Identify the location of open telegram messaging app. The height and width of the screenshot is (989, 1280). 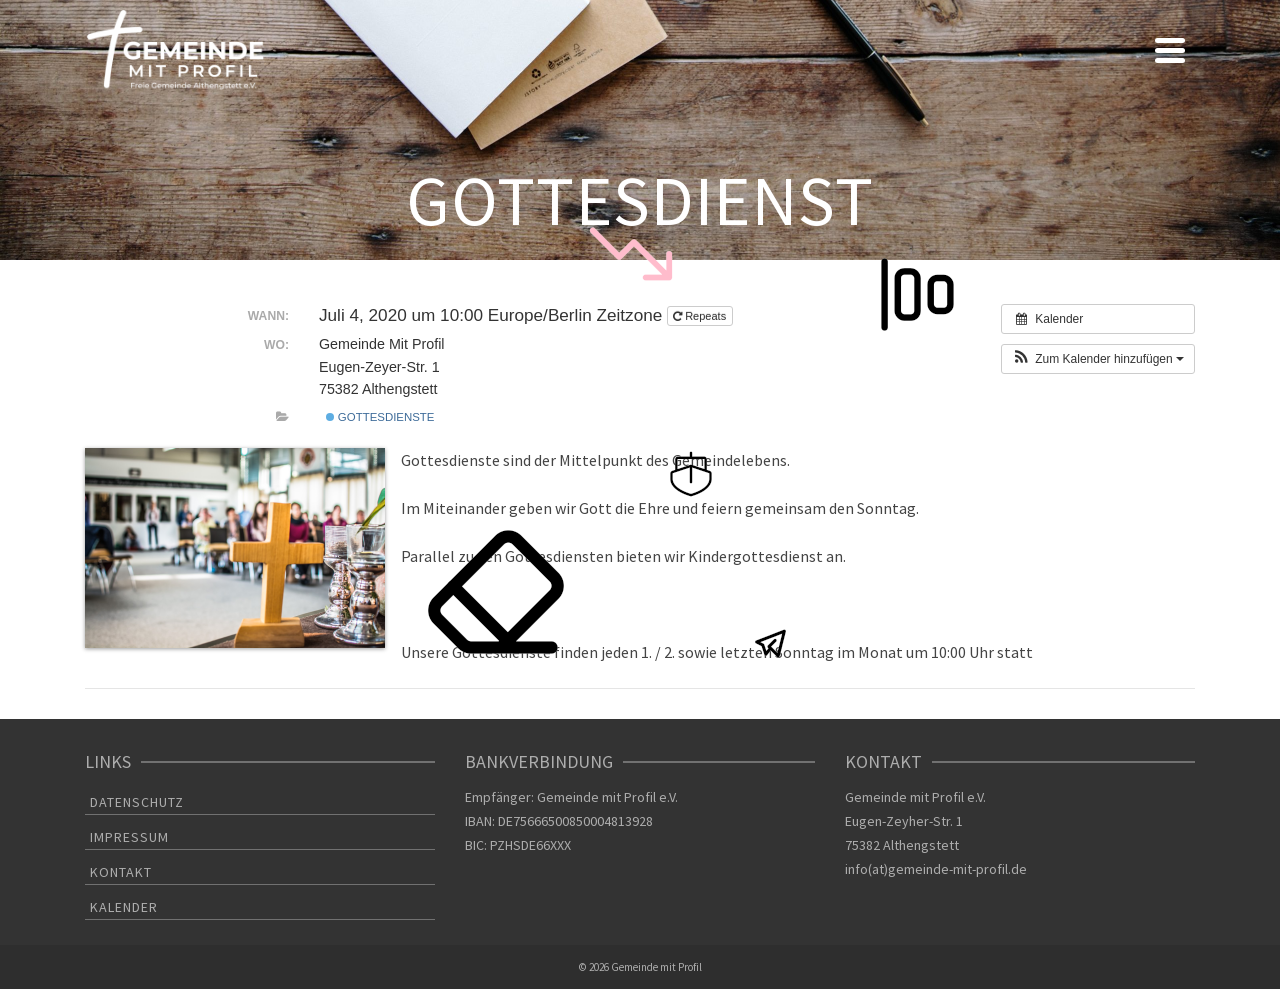
(770, 643).